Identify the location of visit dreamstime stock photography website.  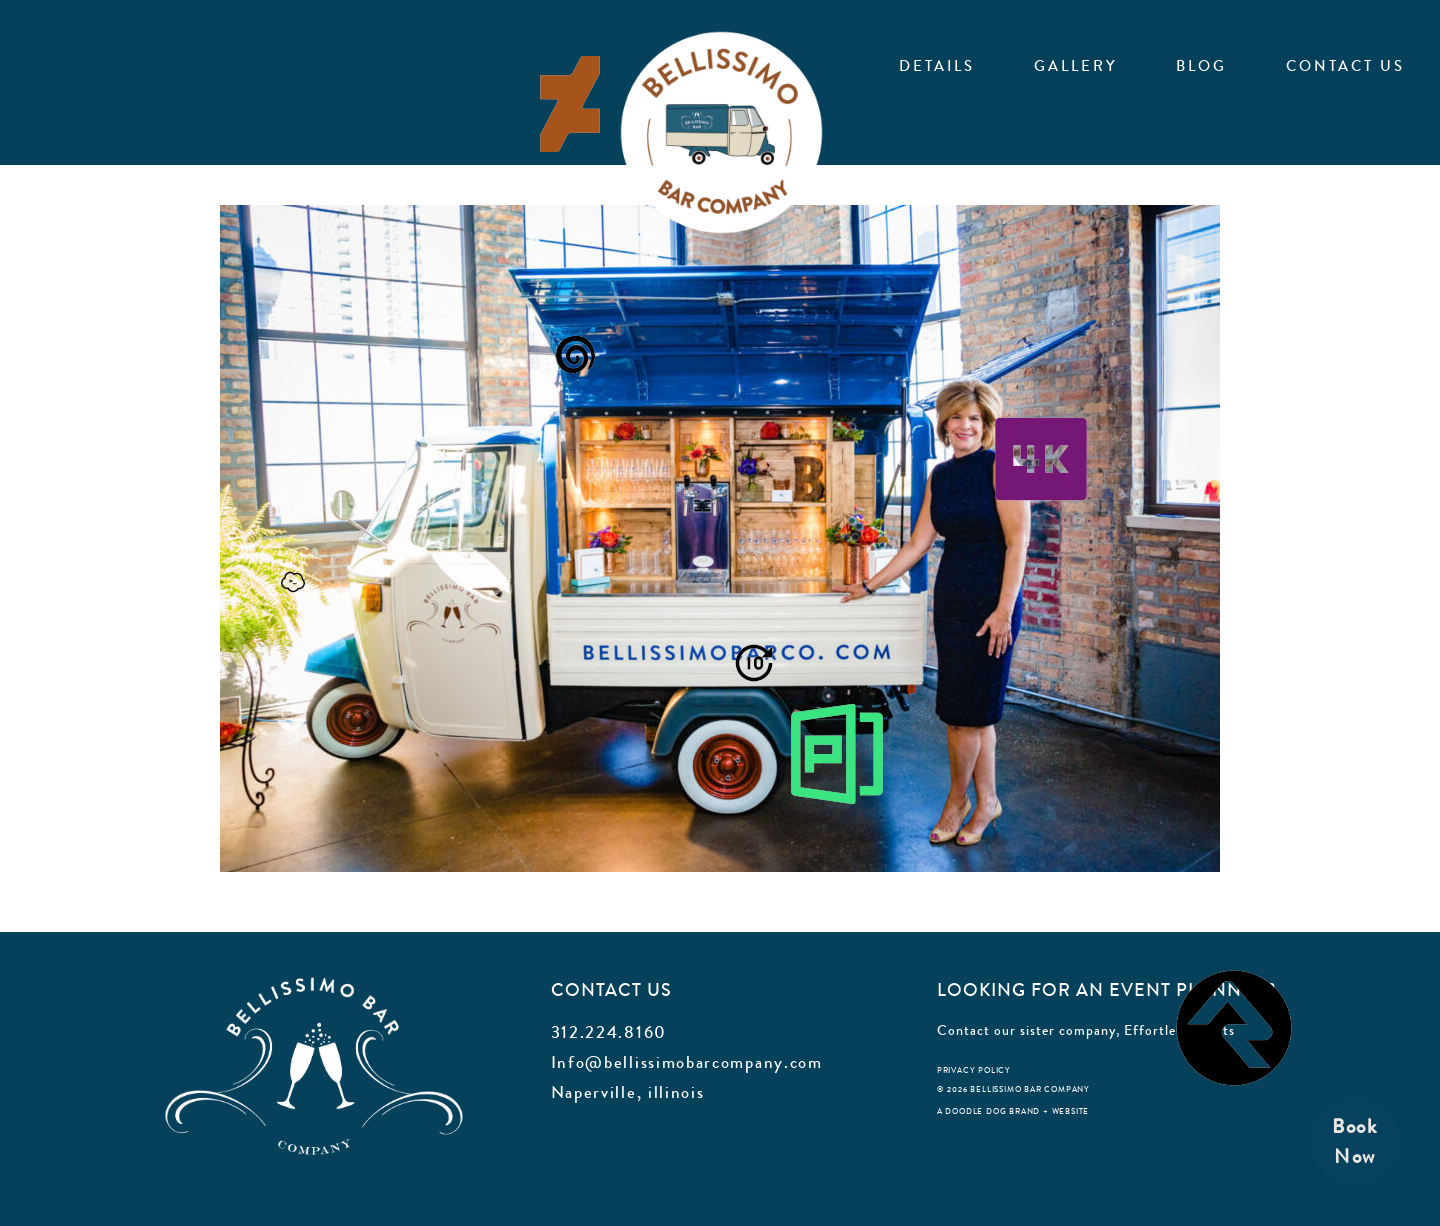
(575, 354).